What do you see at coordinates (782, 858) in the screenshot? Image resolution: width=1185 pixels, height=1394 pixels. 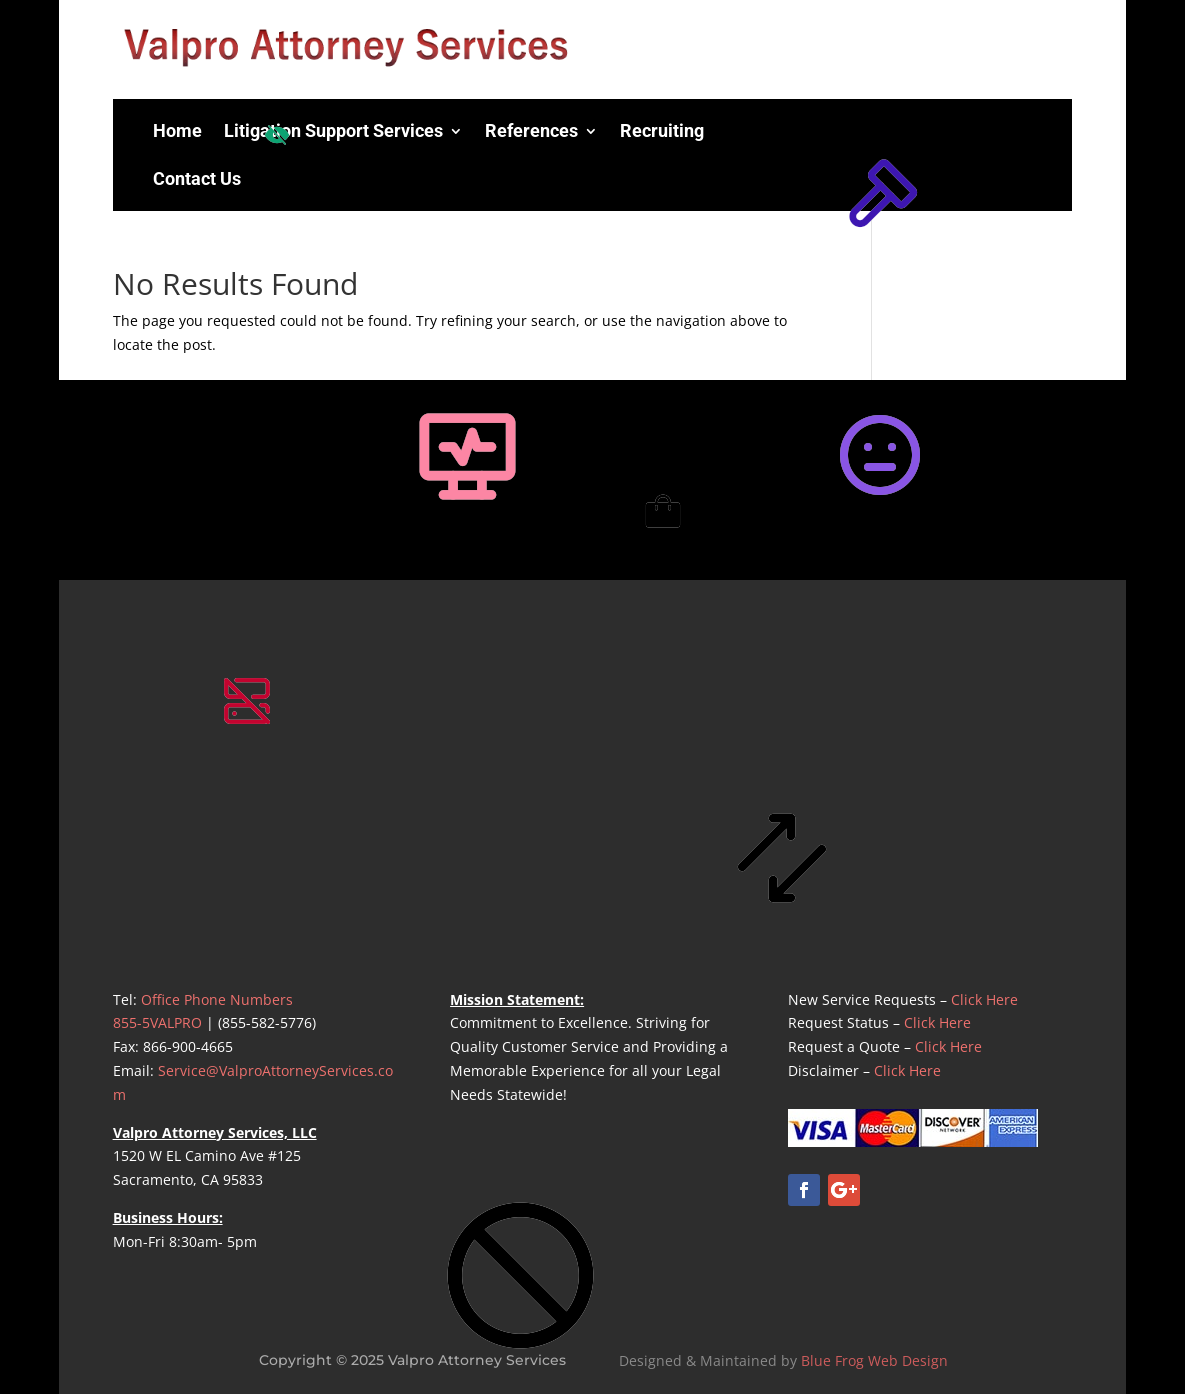 I see `resize element diagonally` at bounding box center [782, 858].